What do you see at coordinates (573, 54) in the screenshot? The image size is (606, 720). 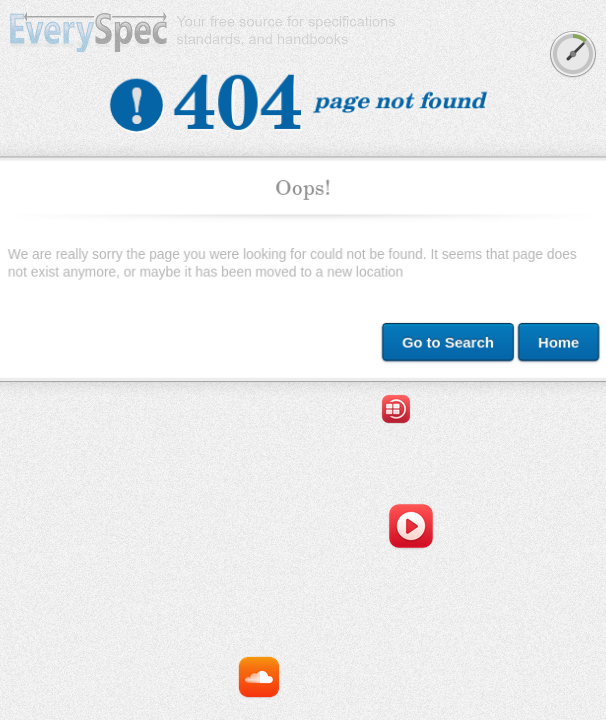 I see `open sysprof system profiler` at bounding box center [573, 54].